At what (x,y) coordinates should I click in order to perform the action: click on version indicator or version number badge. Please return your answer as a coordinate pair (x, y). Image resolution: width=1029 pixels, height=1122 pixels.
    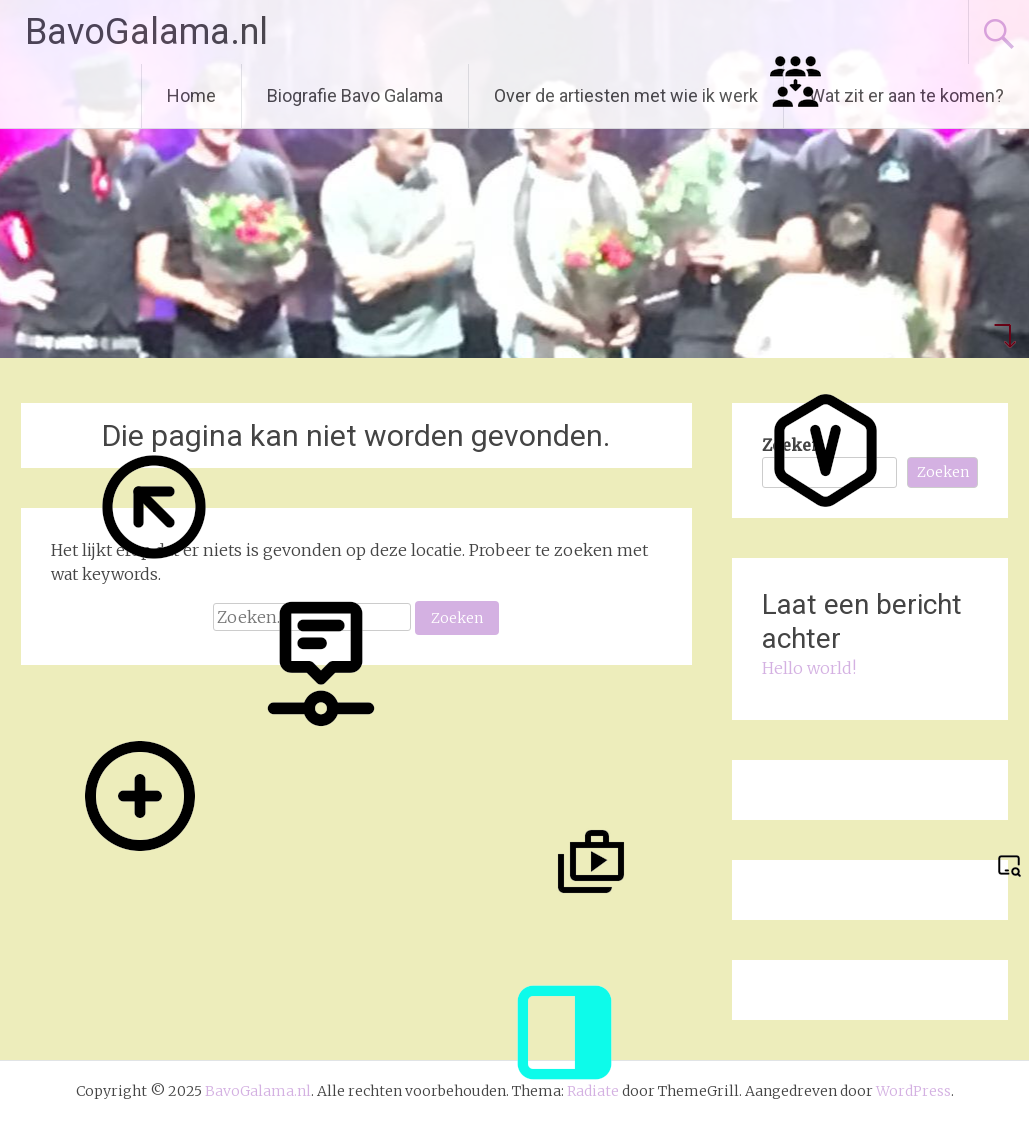
    Looking at the image, I should click on (825, 450).